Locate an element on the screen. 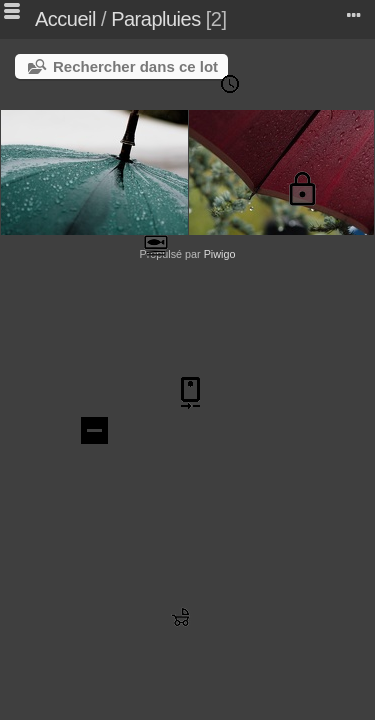 The image size is (375, 720). switch to rear camera is located at coordinates (190, 393).